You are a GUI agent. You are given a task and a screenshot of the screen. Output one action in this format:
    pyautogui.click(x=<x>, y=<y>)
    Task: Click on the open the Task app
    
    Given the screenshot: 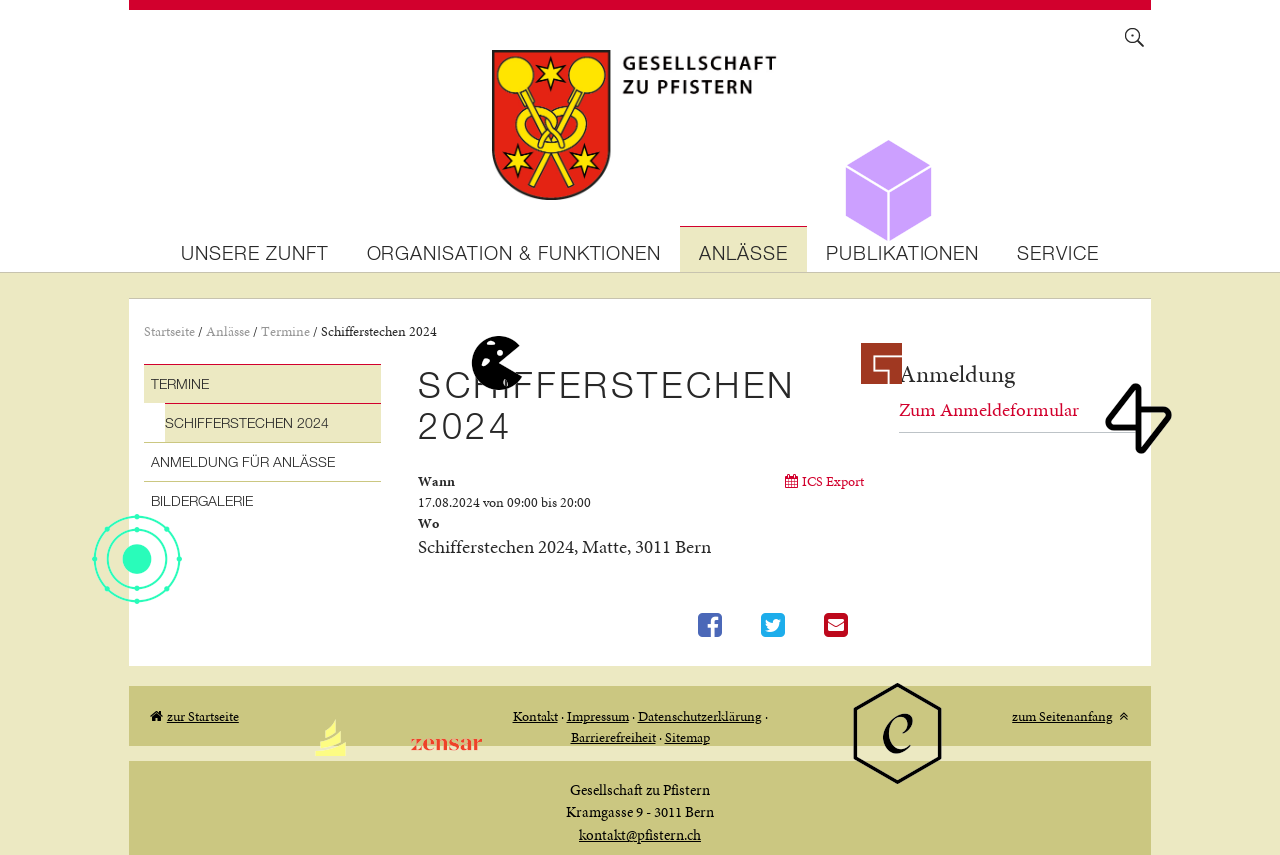 What is the action you would take?
    pyautogui.click(x=888, y=190)
    